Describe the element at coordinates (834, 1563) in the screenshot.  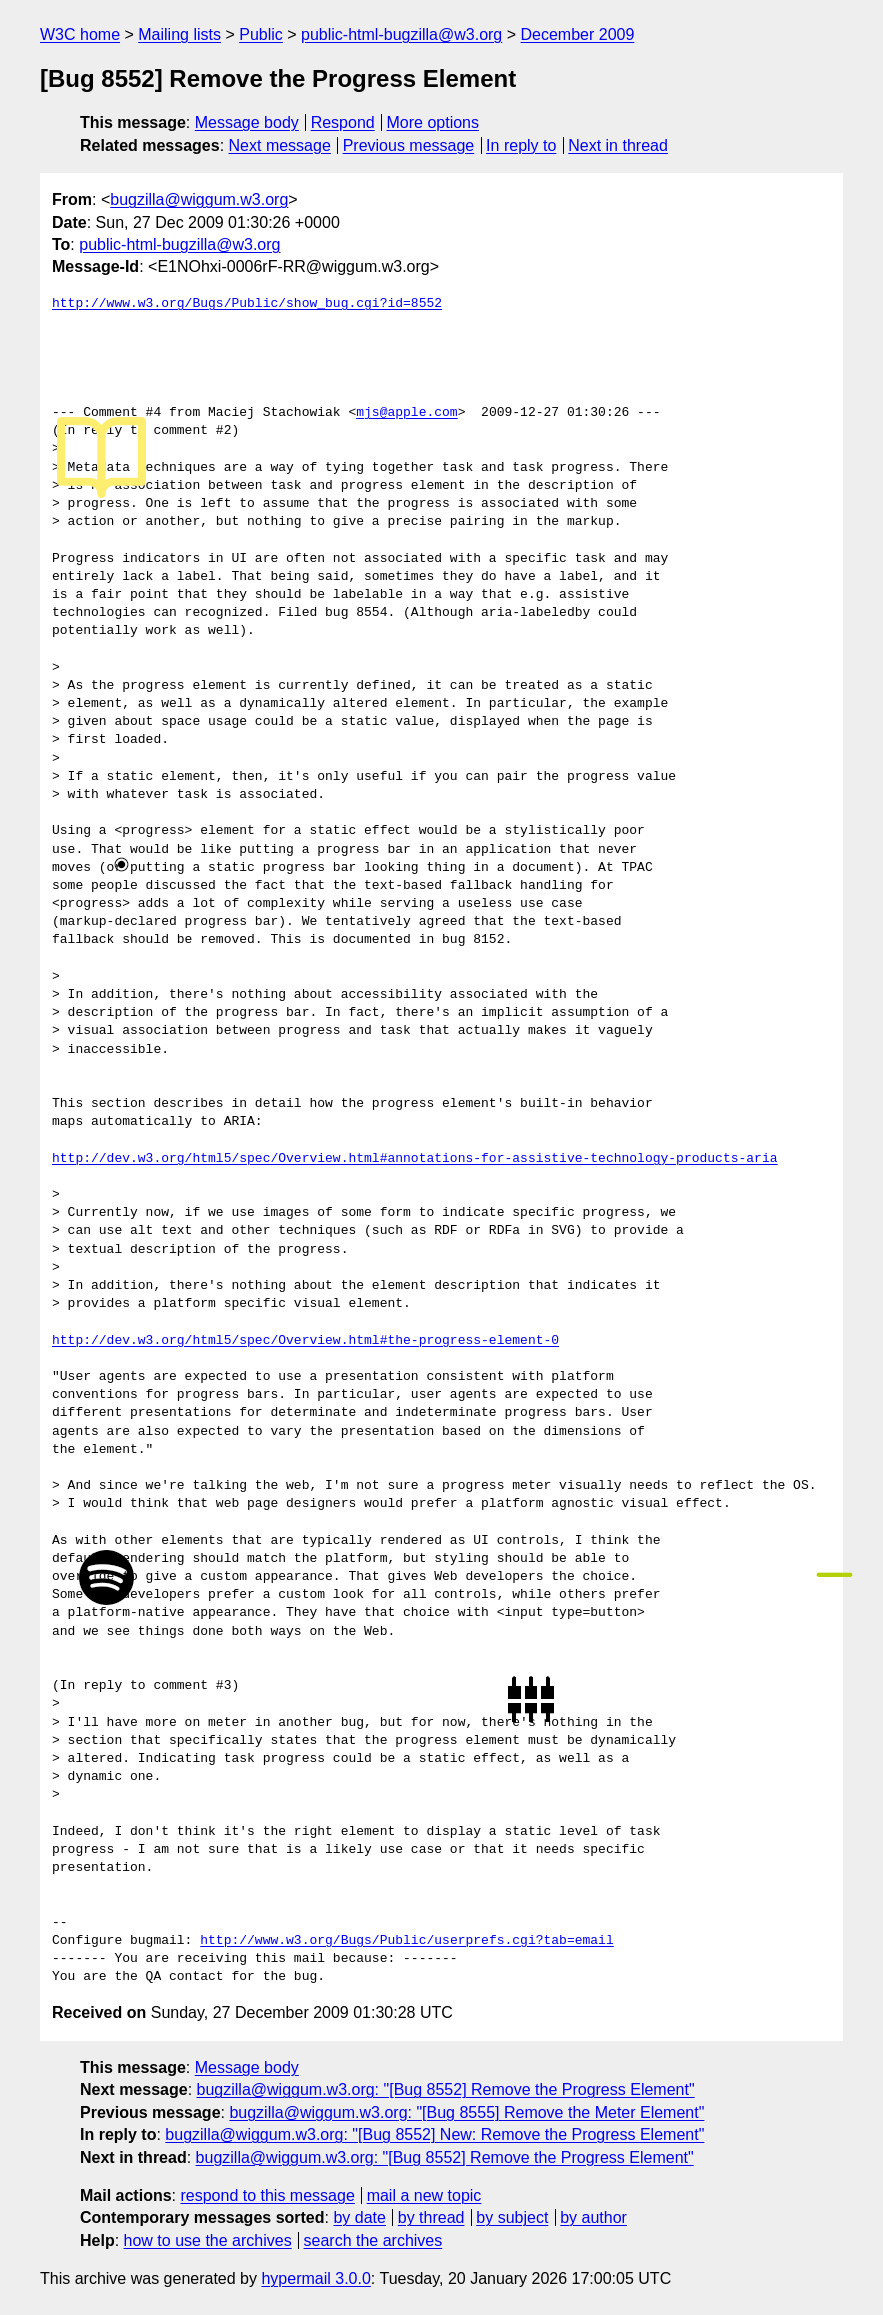
I see `minimize the current window` at that location.